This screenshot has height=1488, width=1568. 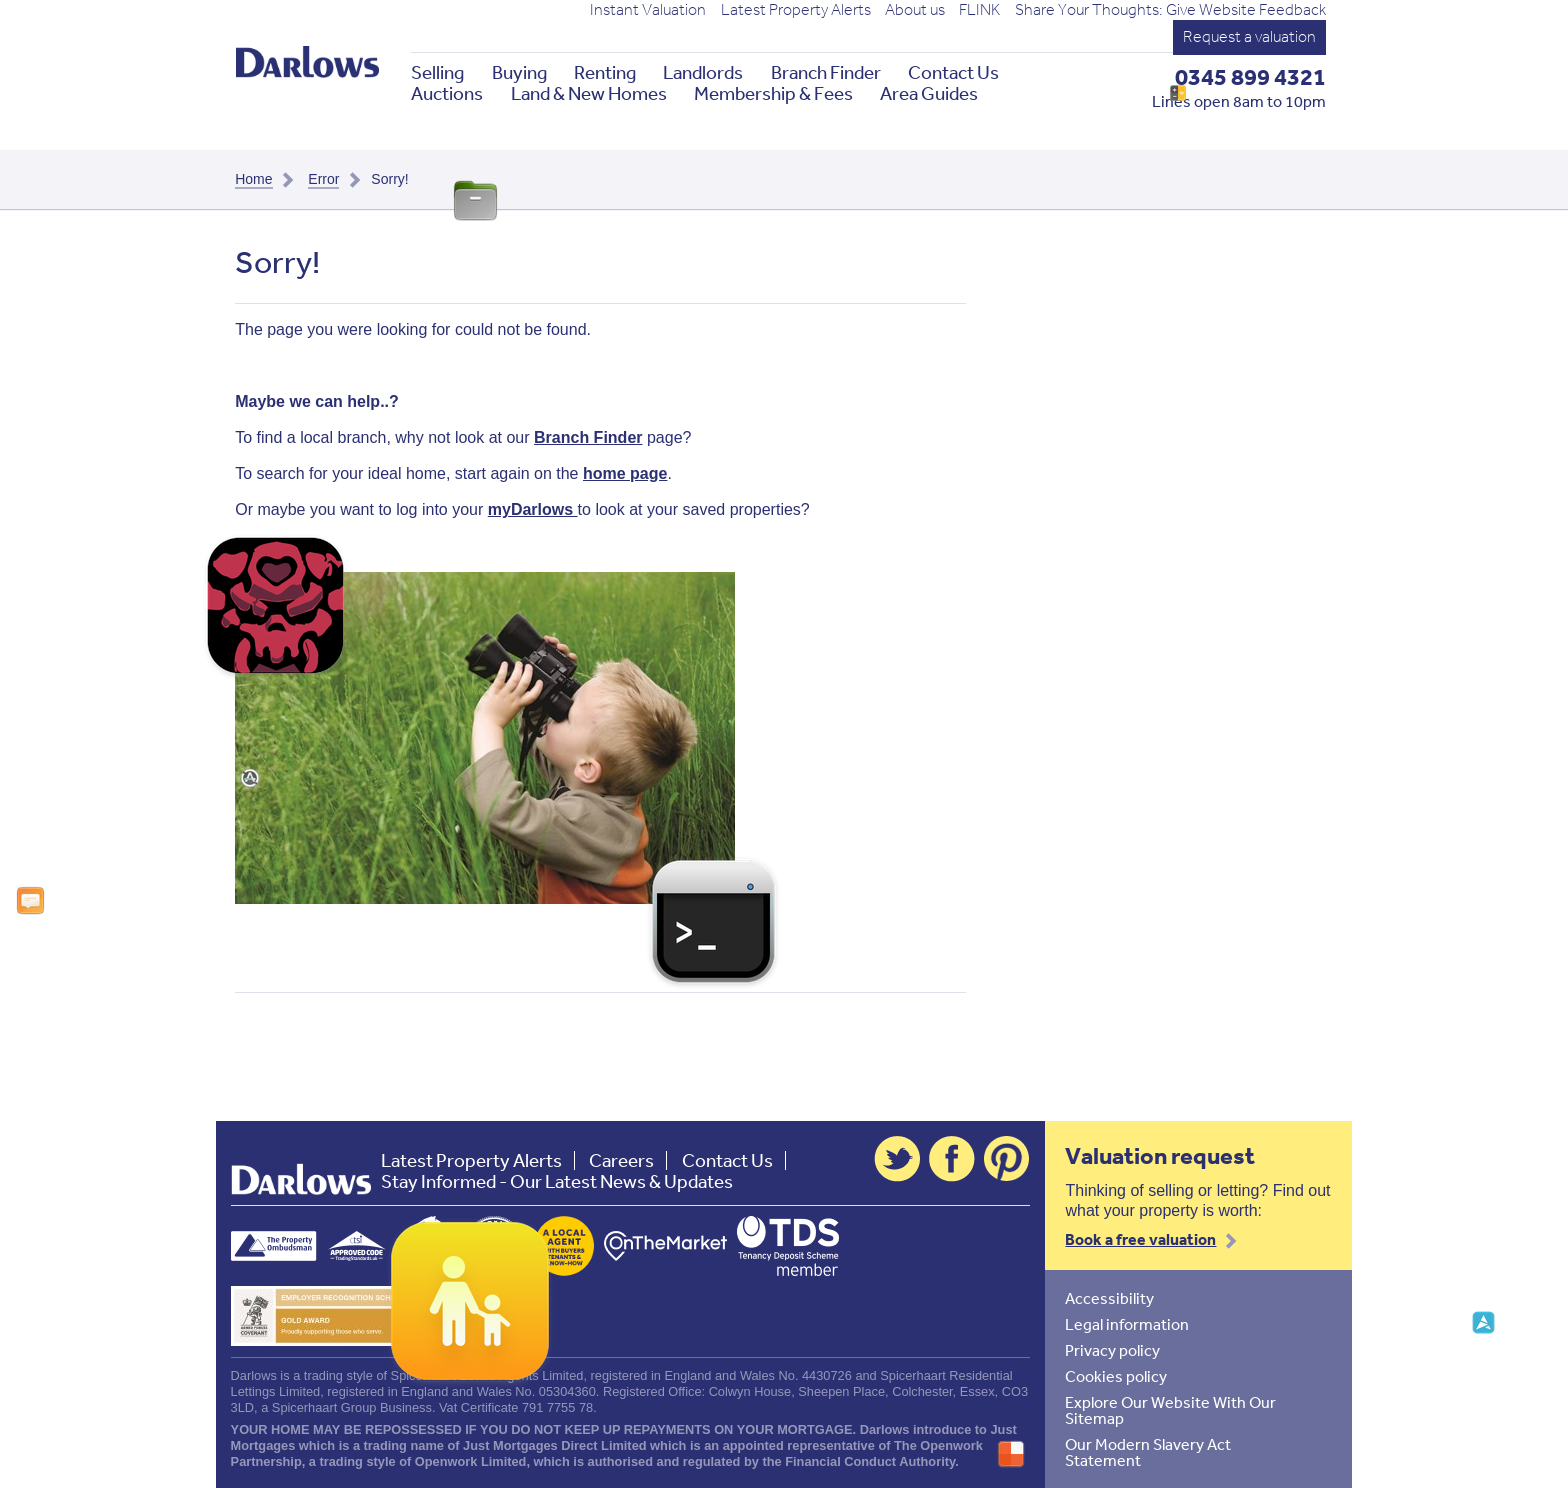 What do you see at coordinates (250, 778) in the screenshot?
I see `open the software update manager` at bounding box center [250, 778].